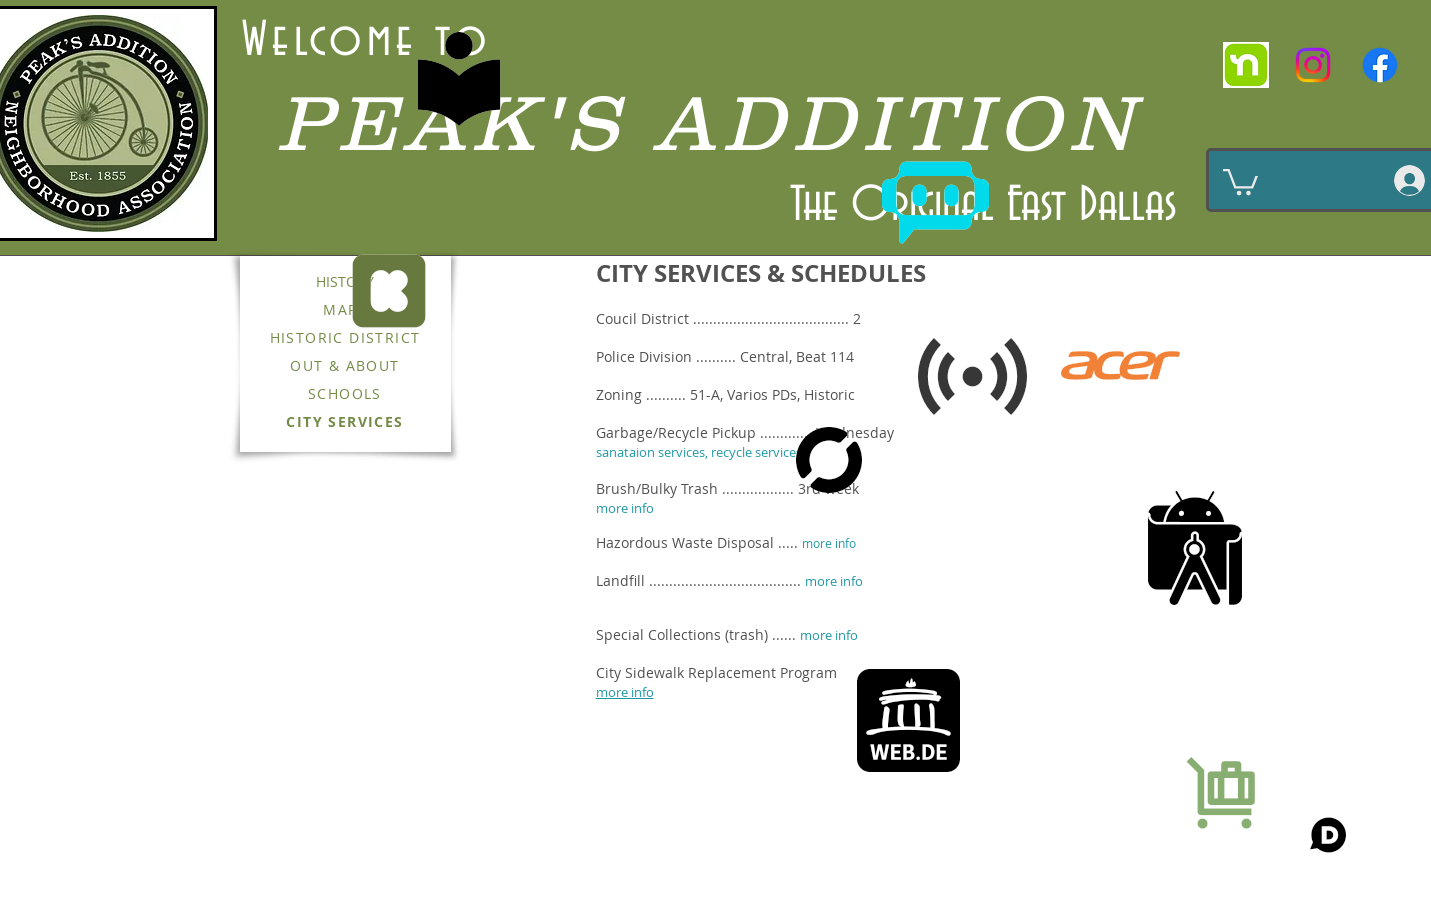 The image size is (1431, 899). What do you see at coordinates (908, 720) in the screenshot?
I see `open web.de email service` at bounding box center [908, 720].